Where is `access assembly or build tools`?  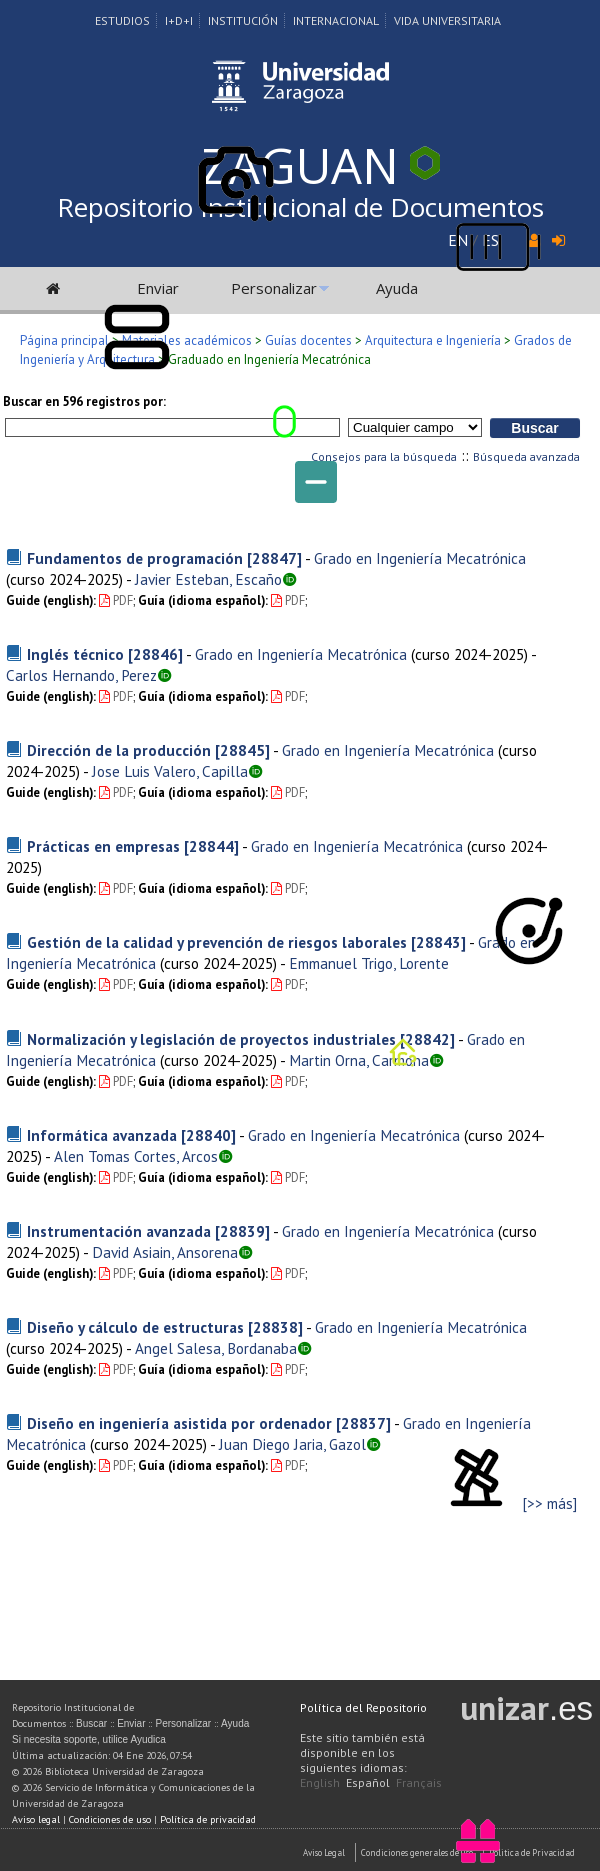 access assembly or build tools is located at coordinates (425, 163).